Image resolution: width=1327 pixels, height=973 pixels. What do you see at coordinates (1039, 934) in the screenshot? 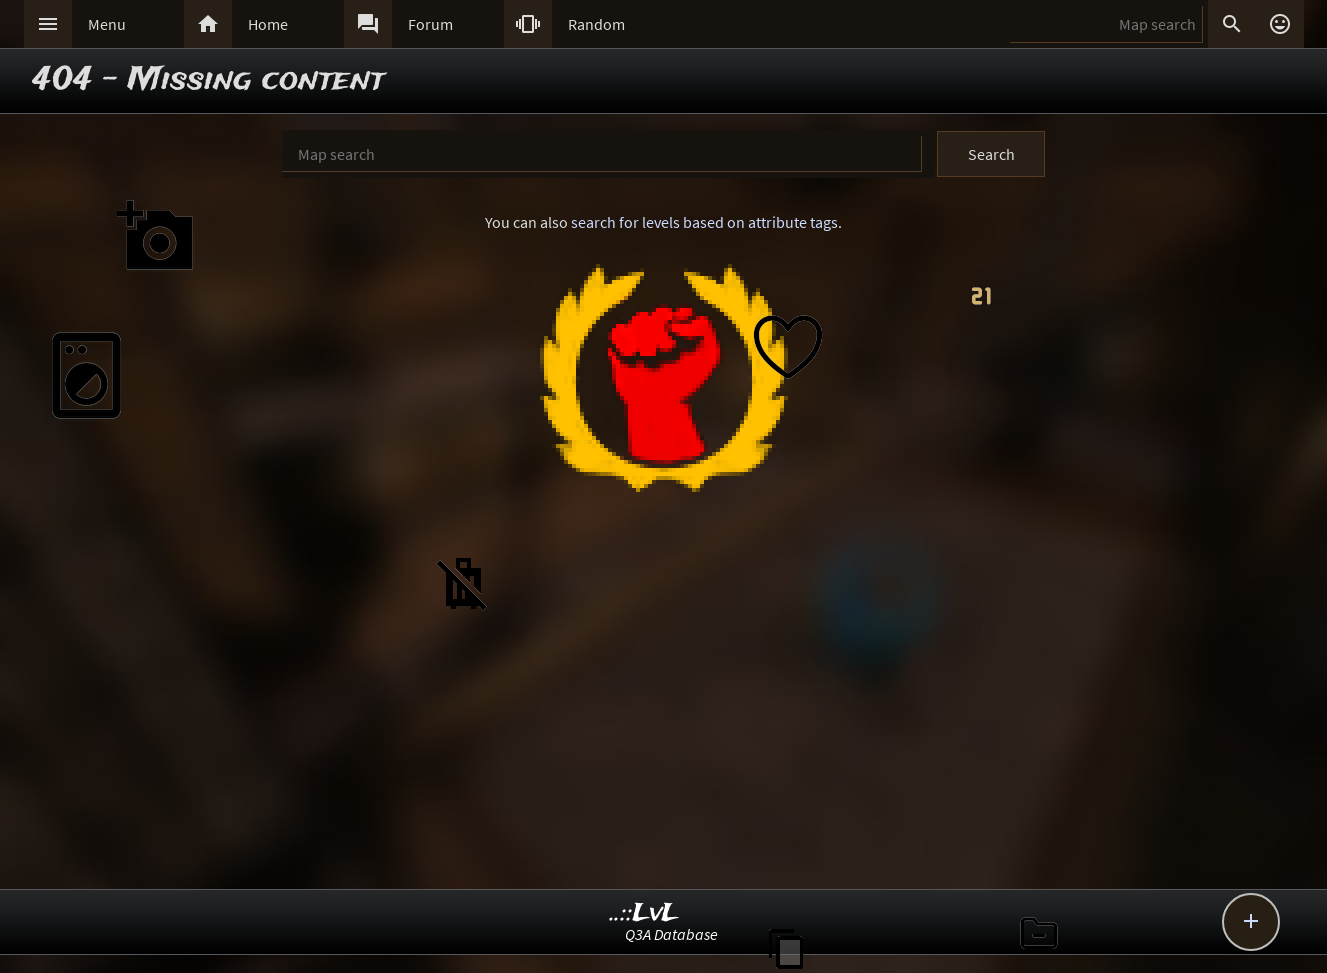
I see `remove a folder` at bounding box center [1039, 934].